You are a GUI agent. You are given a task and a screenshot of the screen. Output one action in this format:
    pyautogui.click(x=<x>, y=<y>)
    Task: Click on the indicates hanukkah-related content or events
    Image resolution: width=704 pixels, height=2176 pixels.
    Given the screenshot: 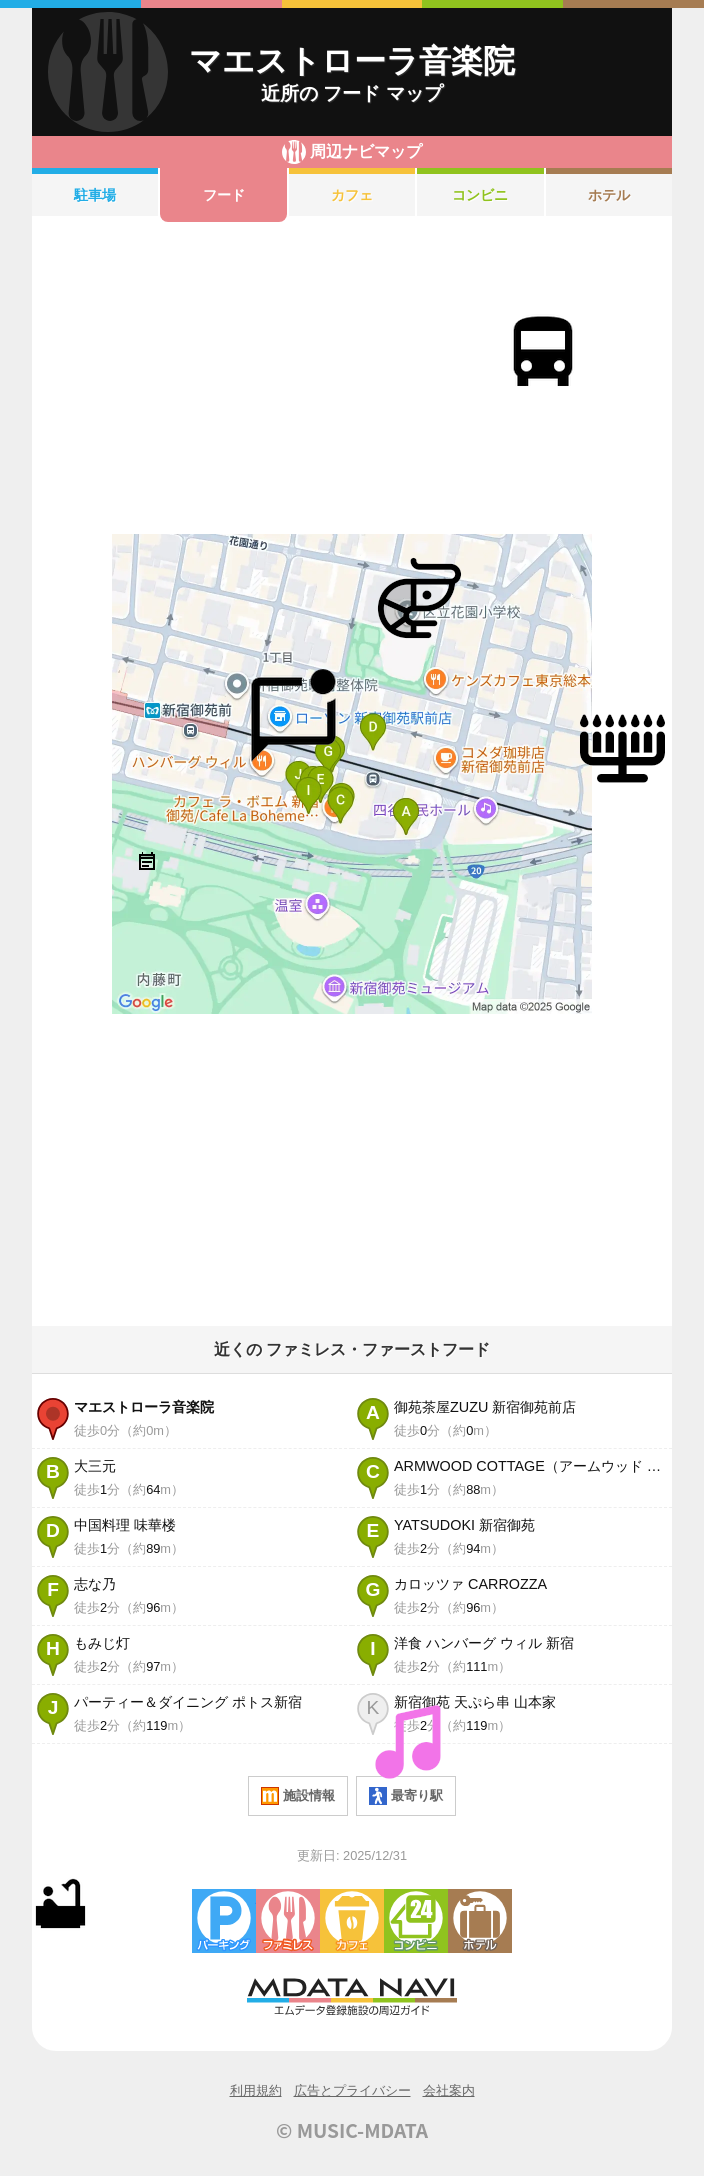 What is the action you would take?
    pyautogui.click(x=622, y=748)
    